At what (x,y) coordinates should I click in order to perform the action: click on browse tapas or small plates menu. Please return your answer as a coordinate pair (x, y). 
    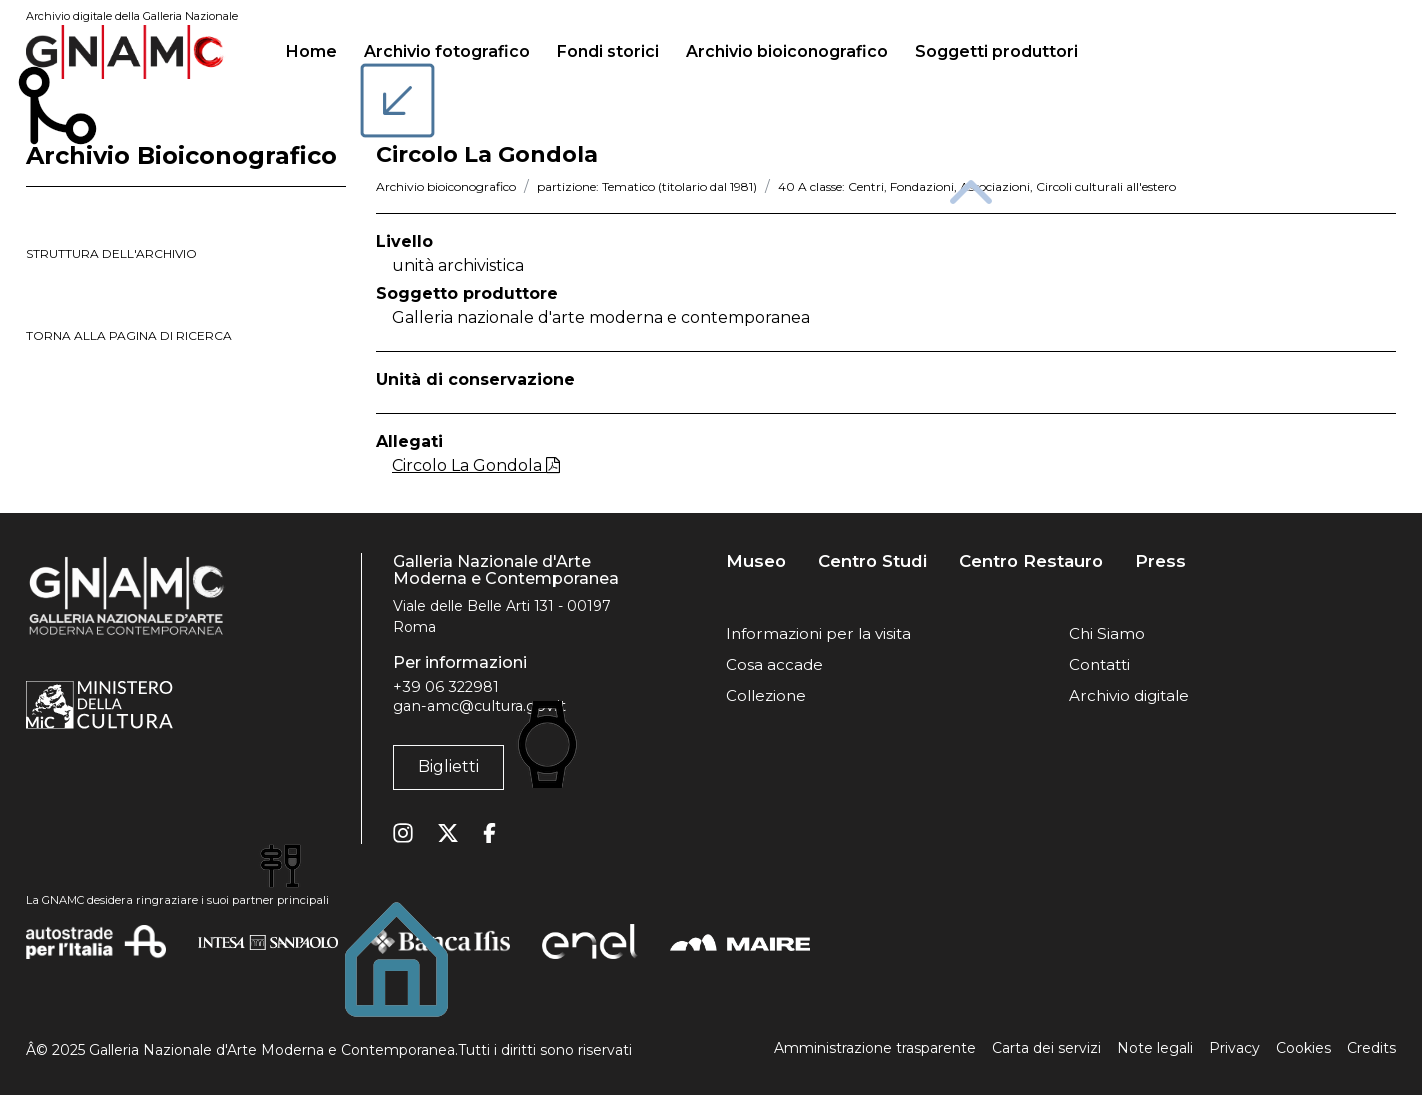
    Looking at the image, I should click on (281, 866).